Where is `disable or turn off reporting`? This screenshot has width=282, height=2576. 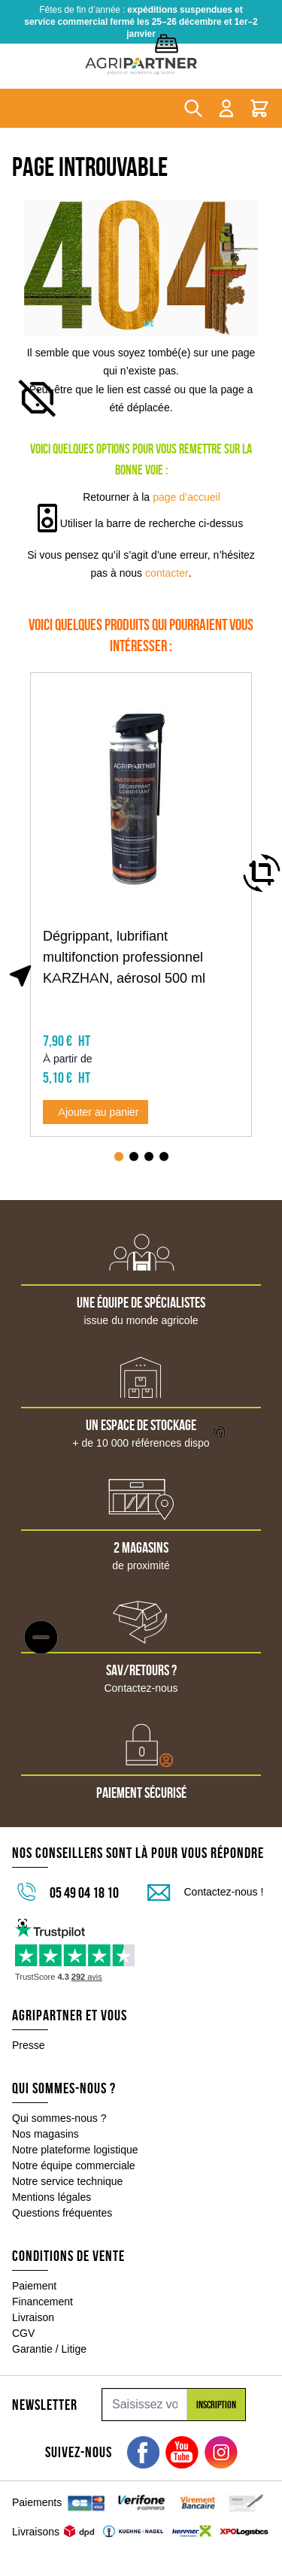
disable or turn off reporting is located at coordinates (38, 398).